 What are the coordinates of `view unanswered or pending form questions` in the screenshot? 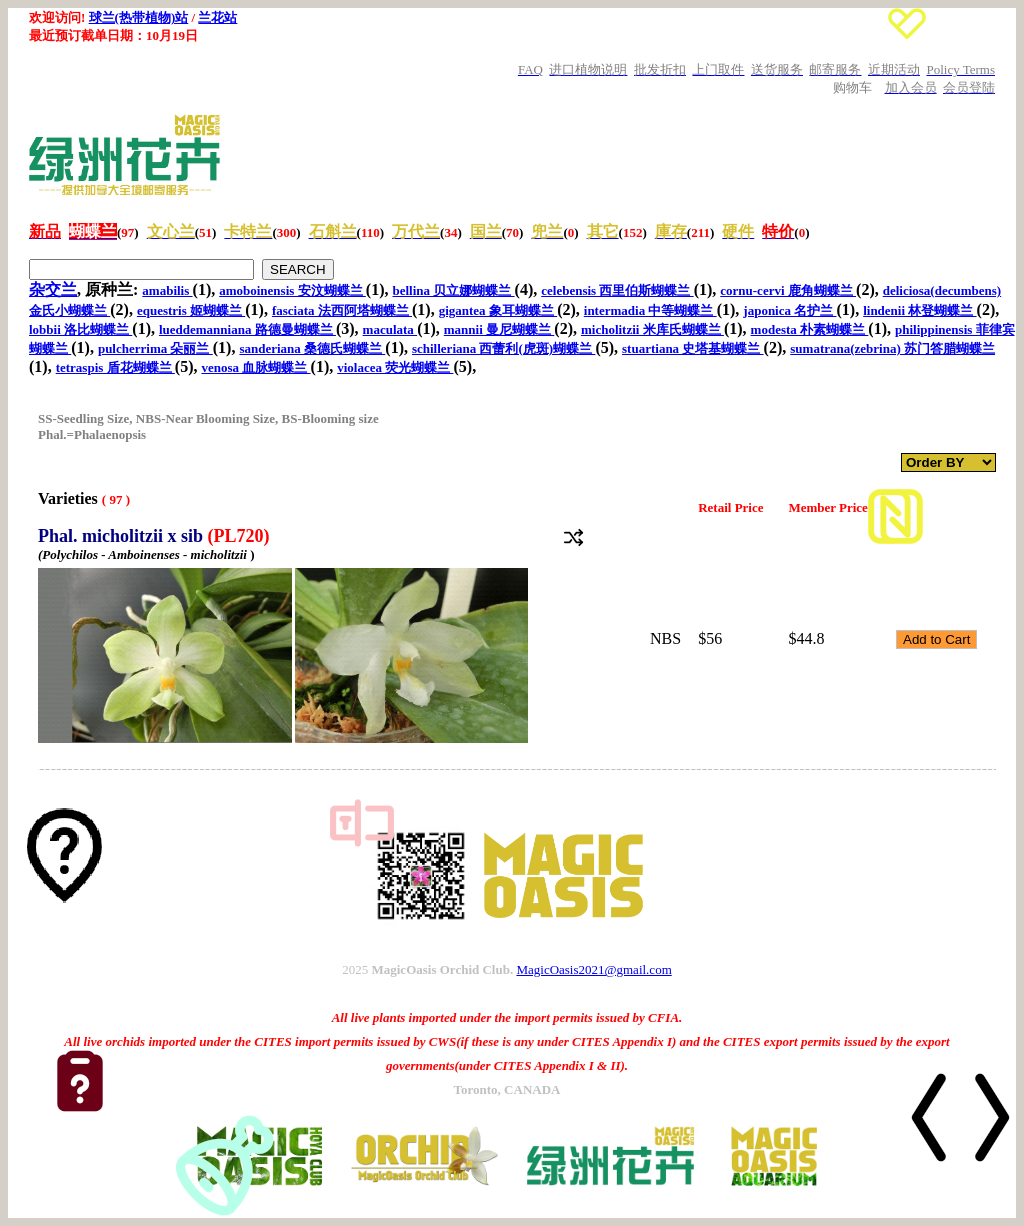 It's located at (80, 1081).